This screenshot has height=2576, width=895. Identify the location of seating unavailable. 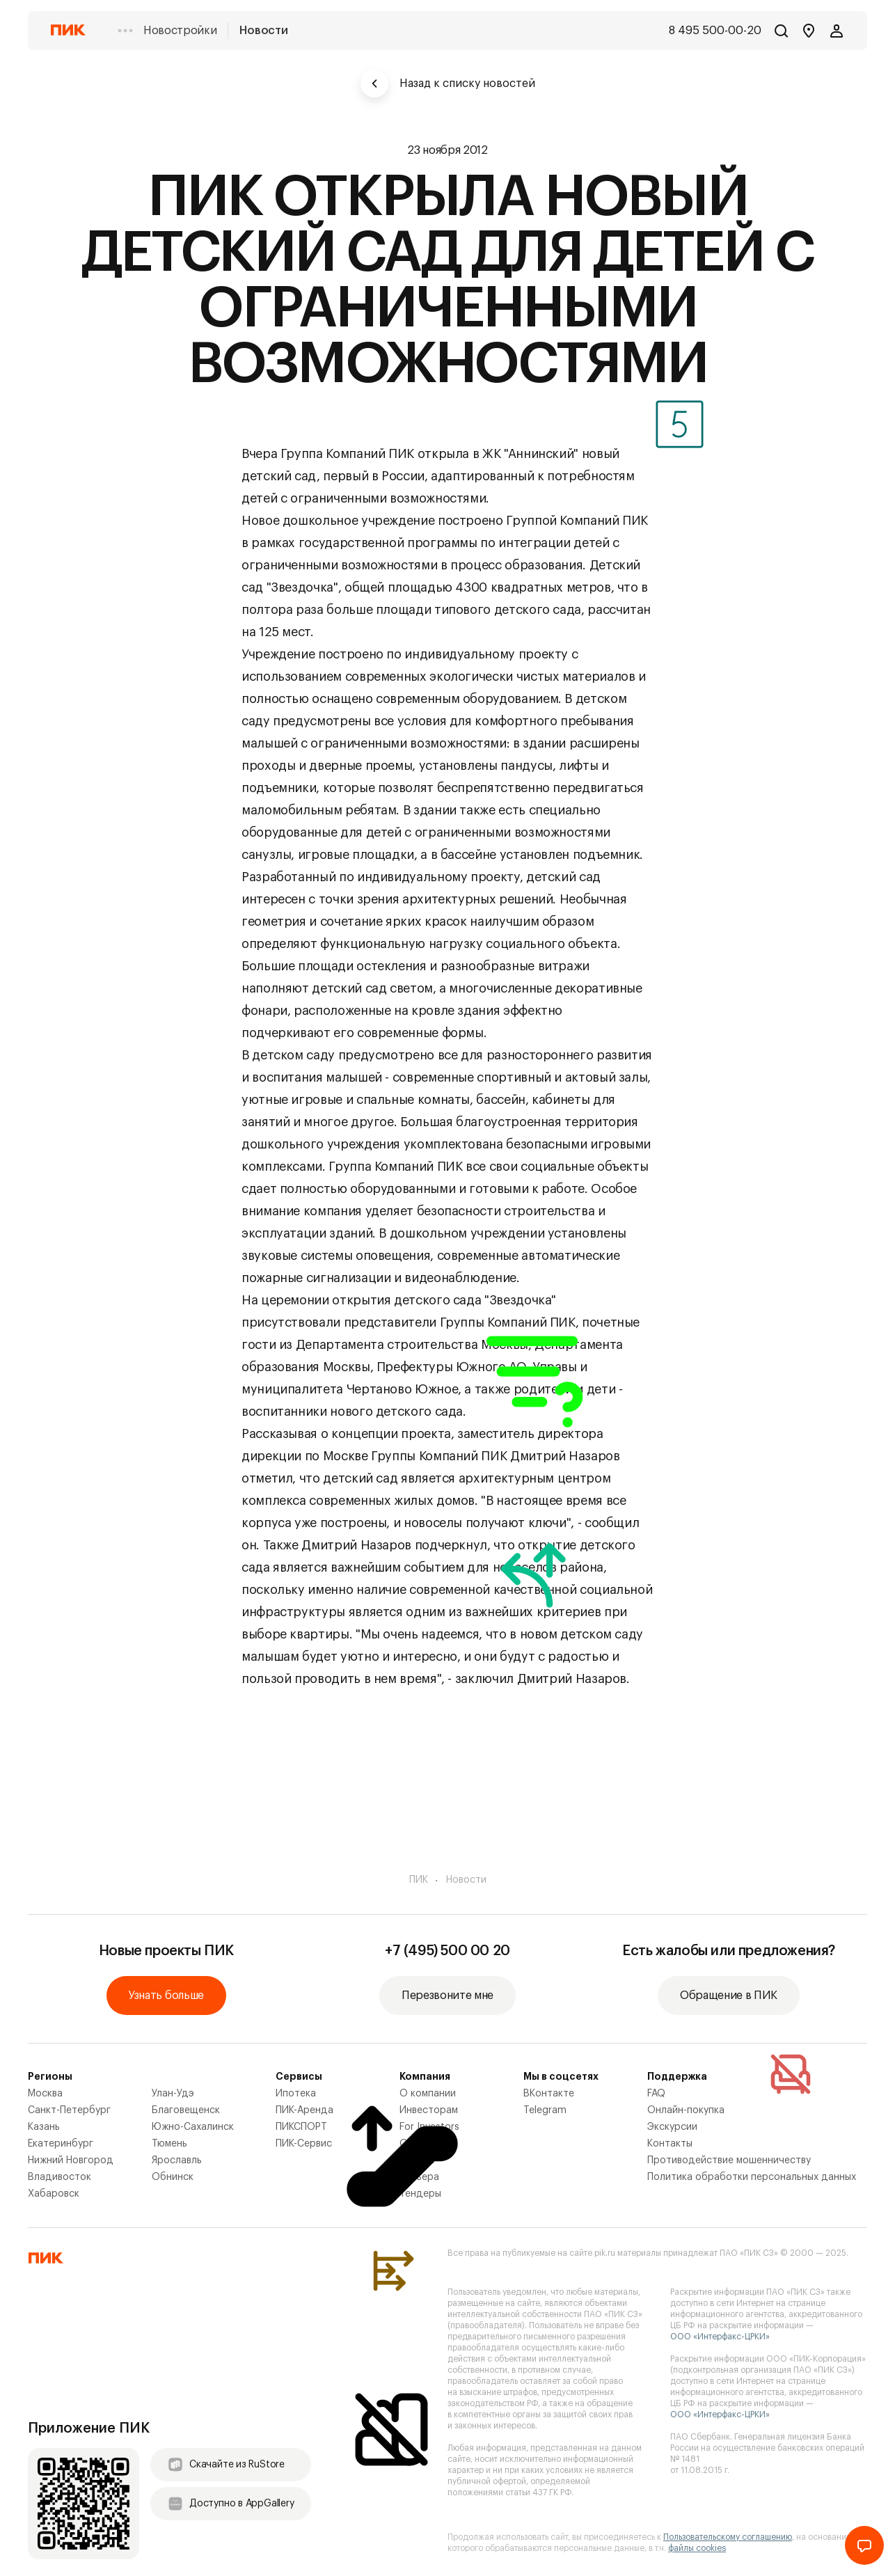
(791, 2074).